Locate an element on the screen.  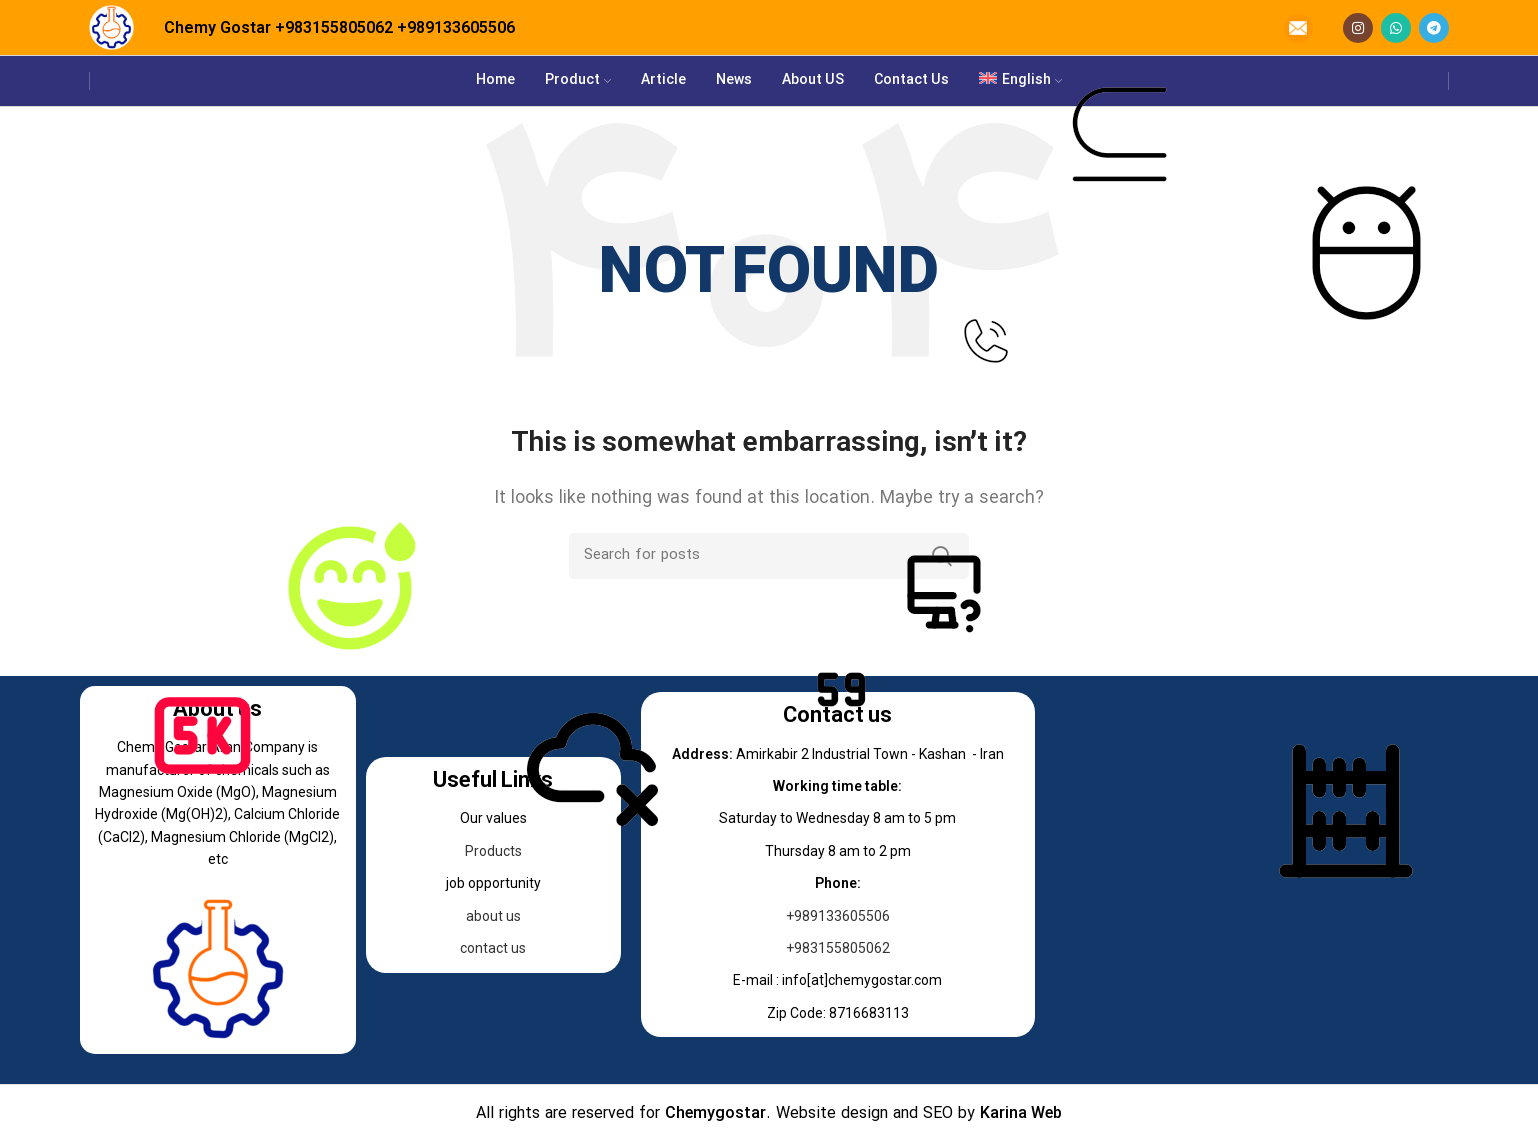
indicates 5k video or image resolution is located at coordinates (202, 735).